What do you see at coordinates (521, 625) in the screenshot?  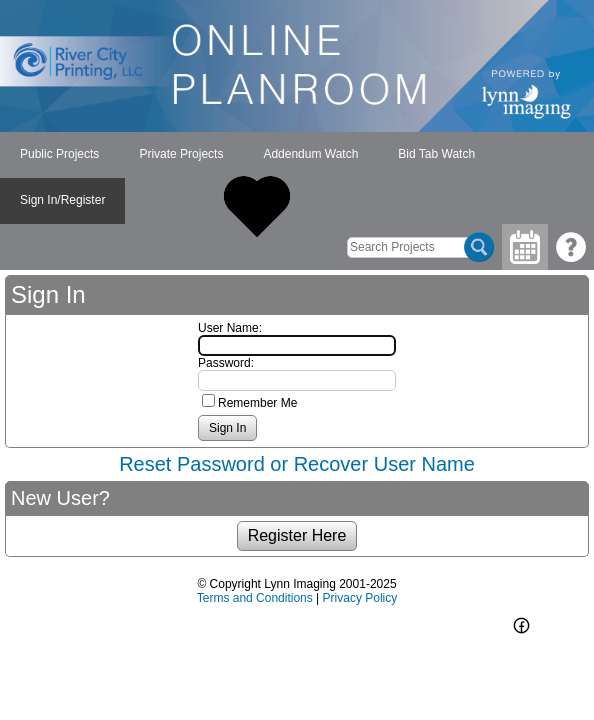 I see `connect with Facebook` at bounding box center [521, 625].